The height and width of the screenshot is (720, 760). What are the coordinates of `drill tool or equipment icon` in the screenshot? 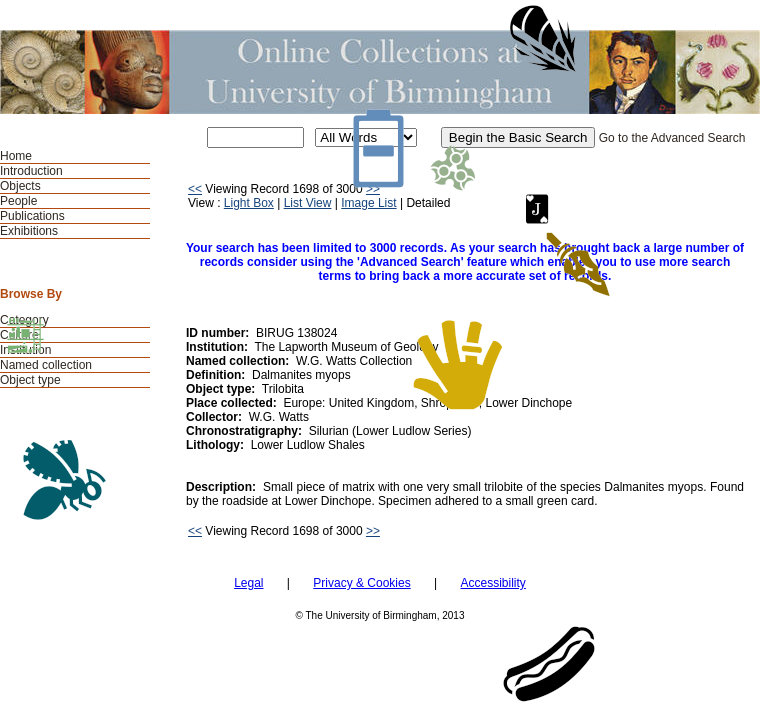 It's located at (542, 38).